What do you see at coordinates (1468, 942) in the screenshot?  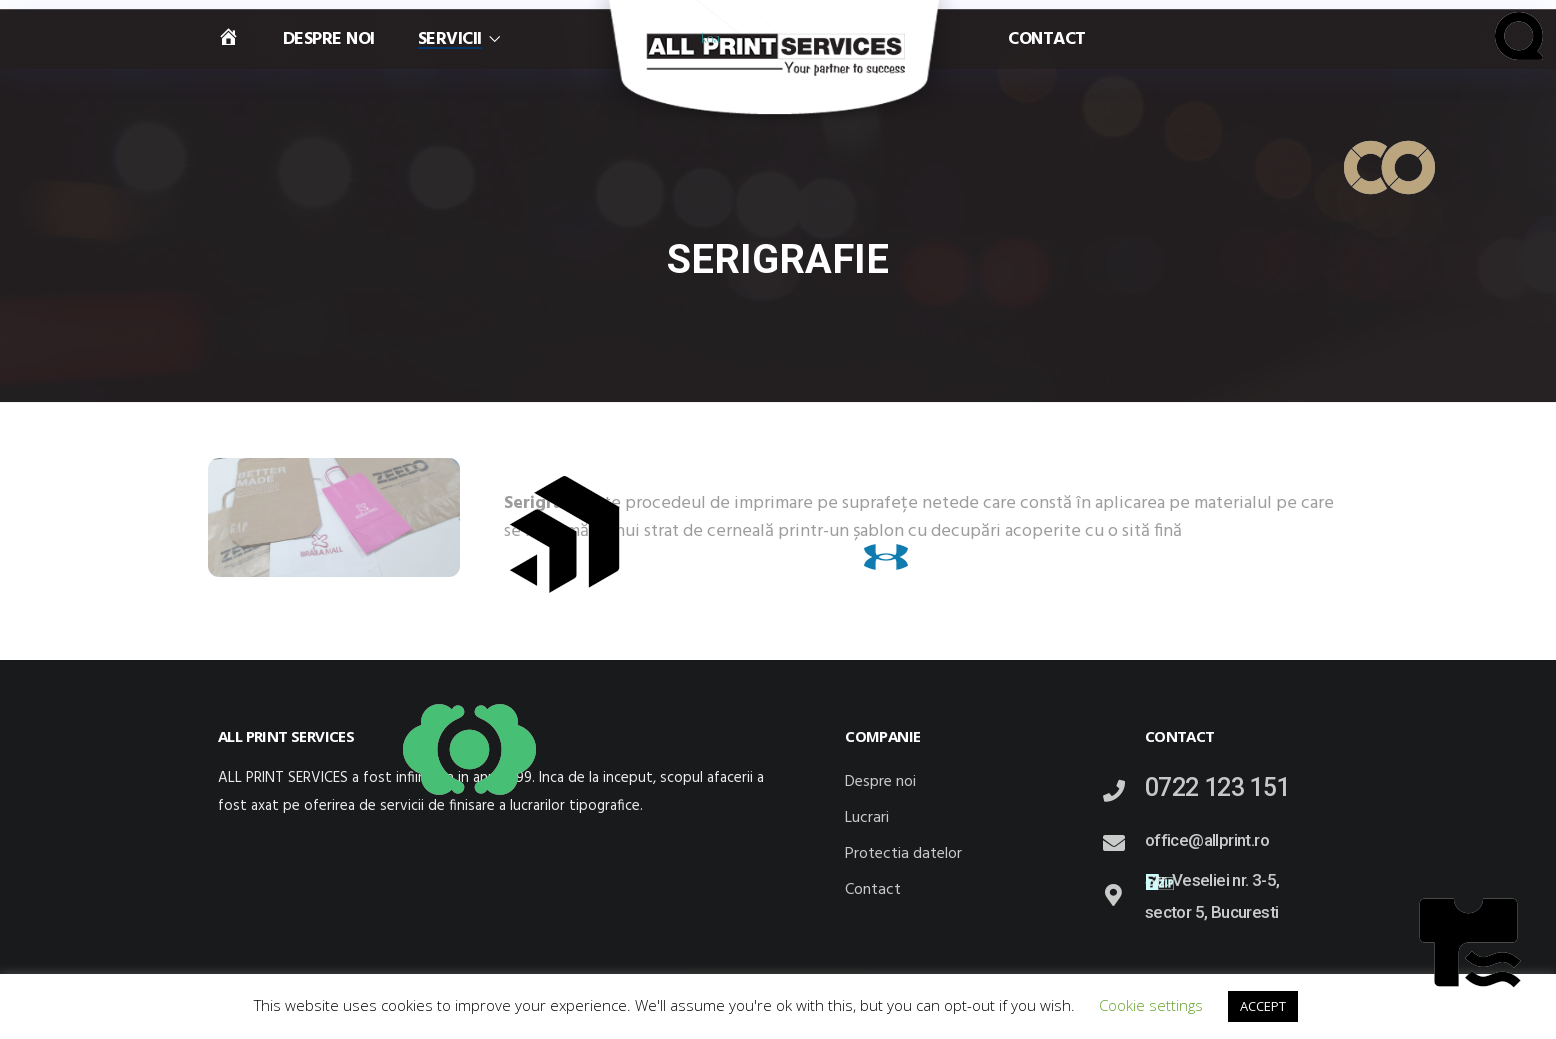 I see `indicates breathable or ventilated clothing` at bounding box center [1468, 942].